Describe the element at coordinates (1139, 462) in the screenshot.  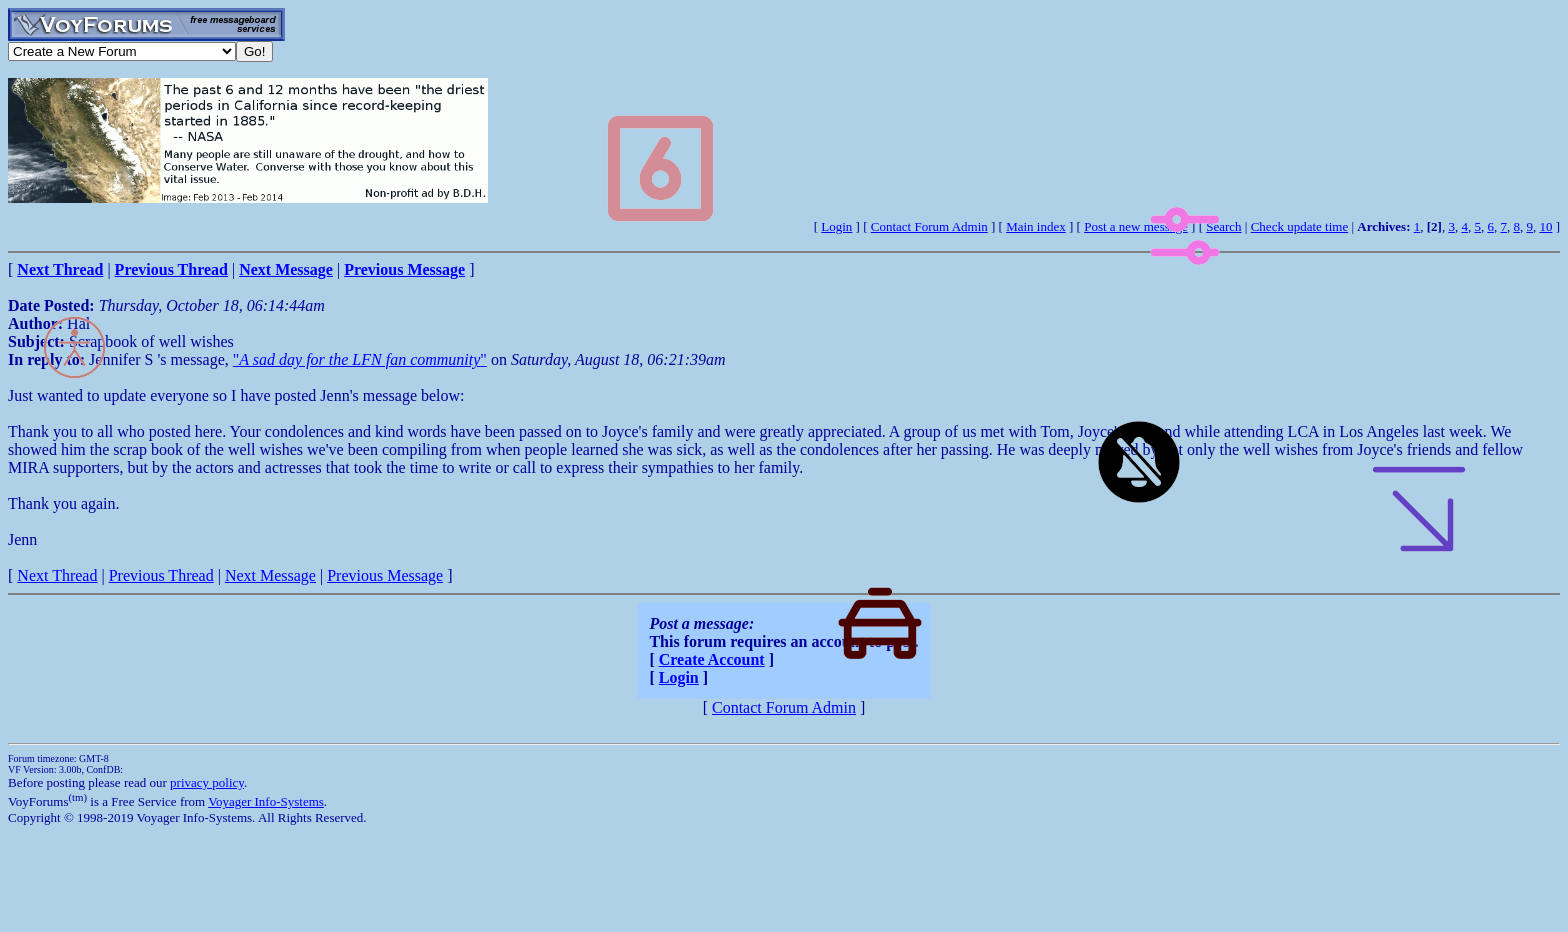
I see `notifications are currently muted or disabled` at that location.